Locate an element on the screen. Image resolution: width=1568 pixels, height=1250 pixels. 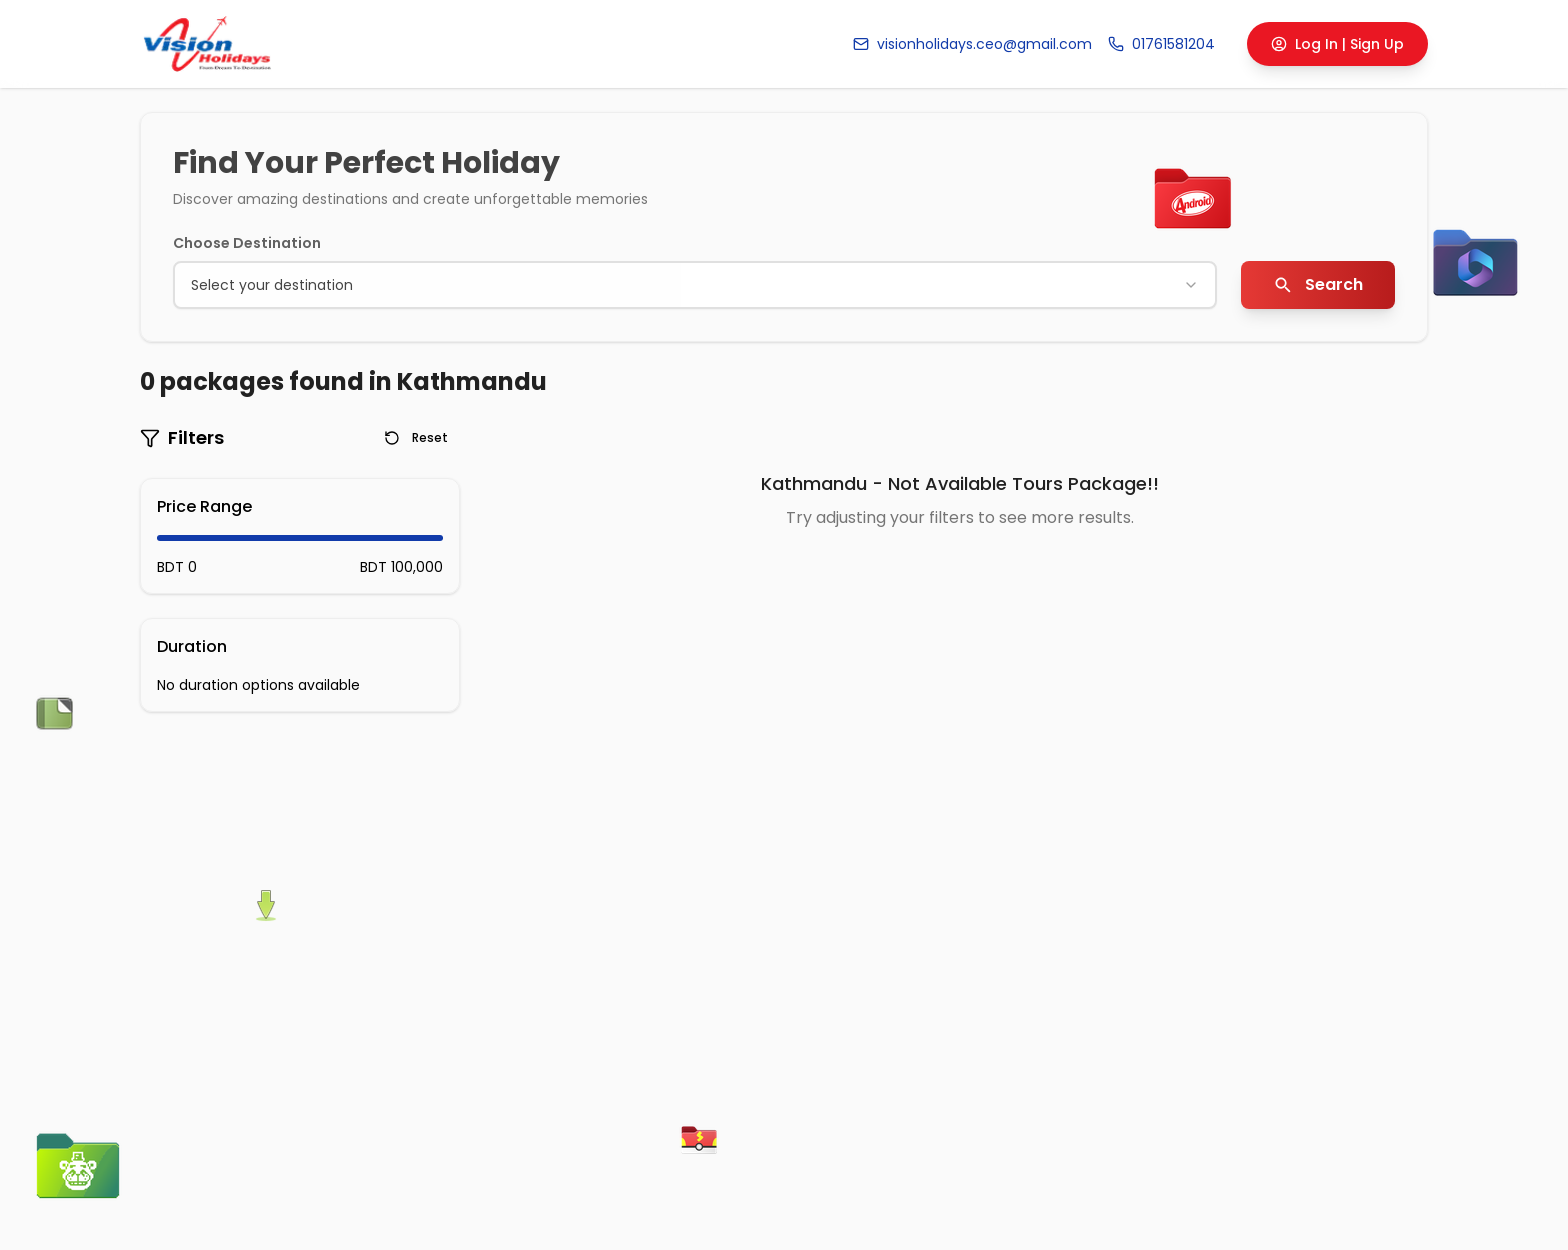
open microsoft 365 files folder is located at coordinates (1475, 265).